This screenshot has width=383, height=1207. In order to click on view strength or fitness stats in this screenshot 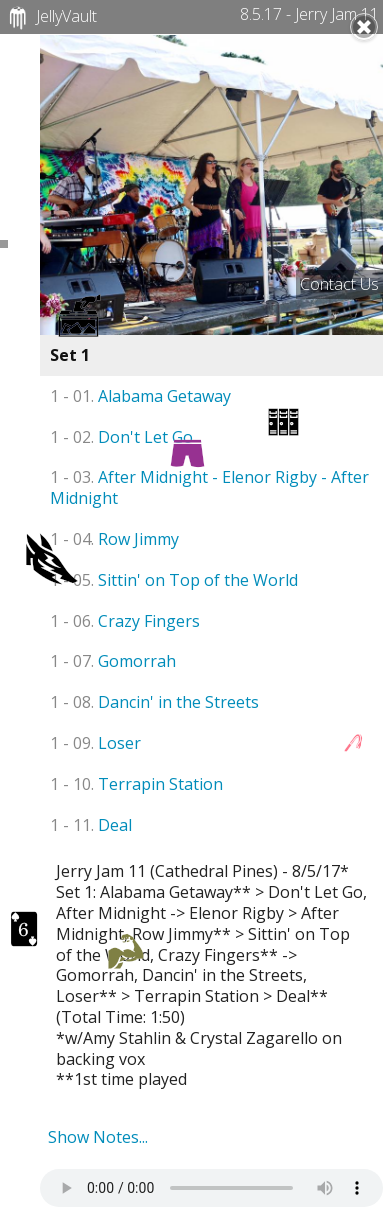, I will do `click(126, 951)`.